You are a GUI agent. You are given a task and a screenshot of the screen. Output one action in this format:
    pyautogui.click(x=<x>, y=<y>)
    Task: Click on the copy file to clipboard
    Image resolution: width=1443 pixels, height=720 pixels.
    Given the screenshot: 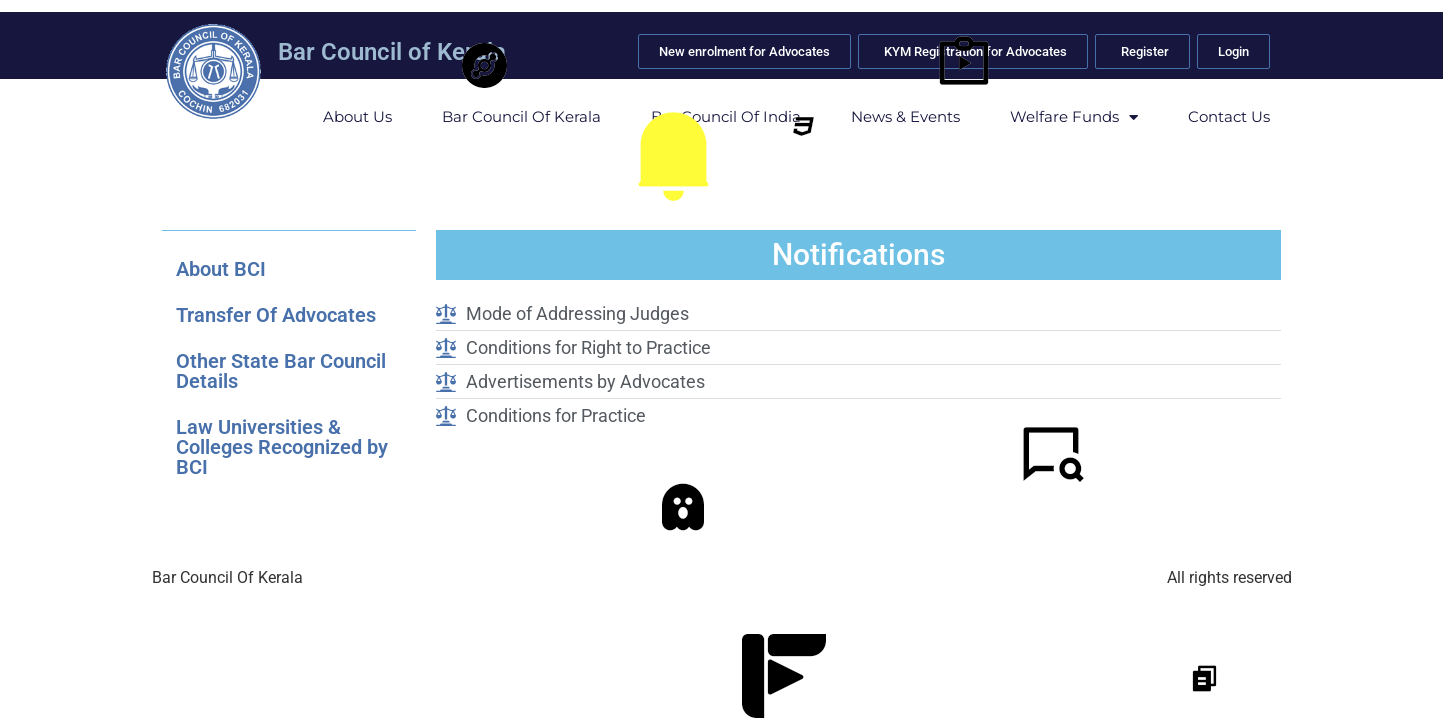 What is the action you would take?
    pyautogui.click(x=1204, y=678)
    